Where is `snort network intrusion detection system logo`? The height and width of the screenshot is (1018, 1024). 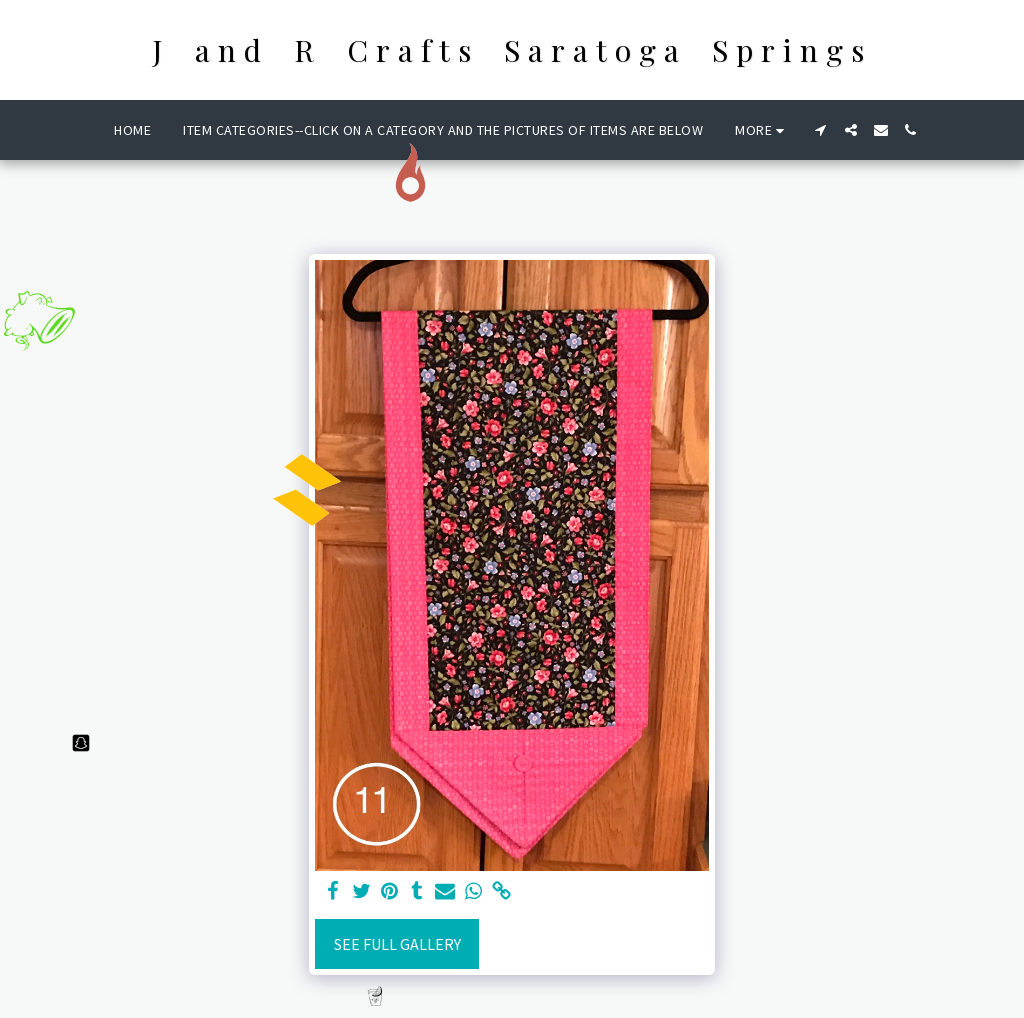
snort network intrusion detection system logo is located at coordinates (39, 320).